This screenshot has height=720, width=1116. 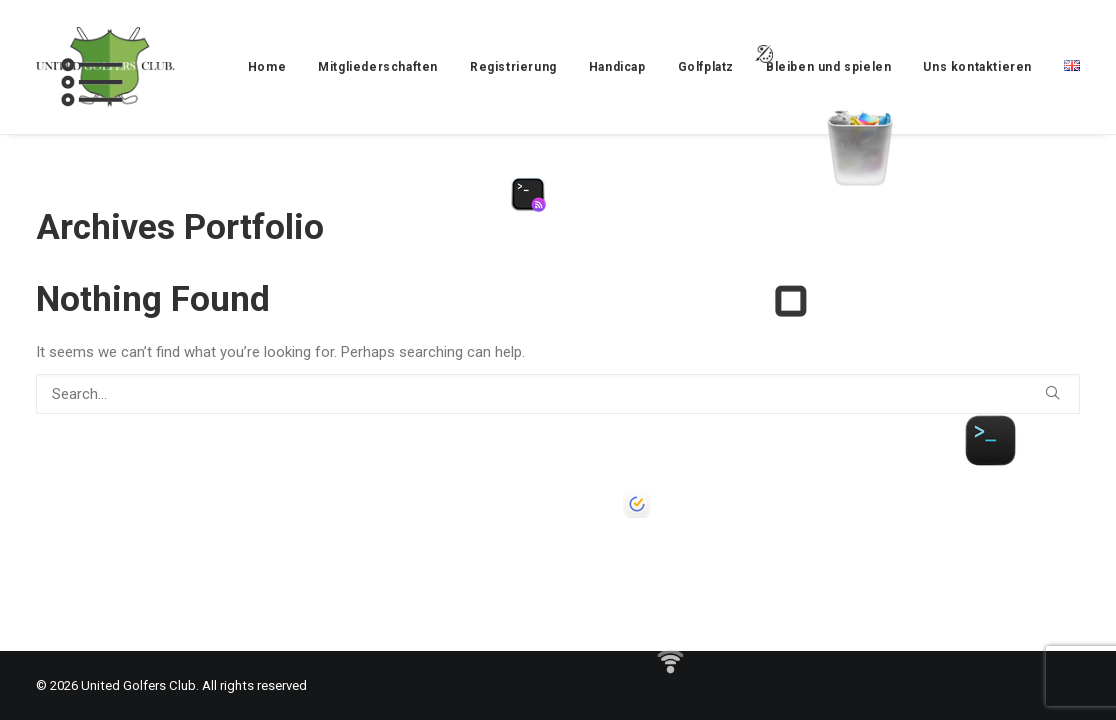 I want to click on open SecureCRT terminal emulator app, so click(x=528, y=194).